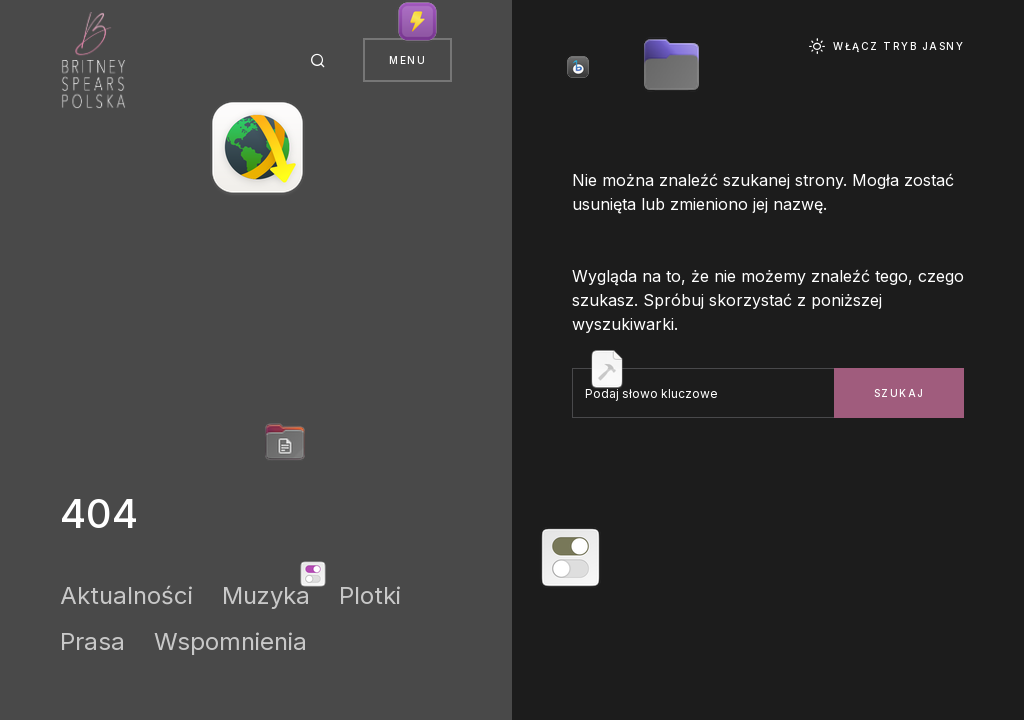  What do you see at coordinates (578, 67) in the screenshot?
I see `open banshee media player` at bounding box center [578, 67].